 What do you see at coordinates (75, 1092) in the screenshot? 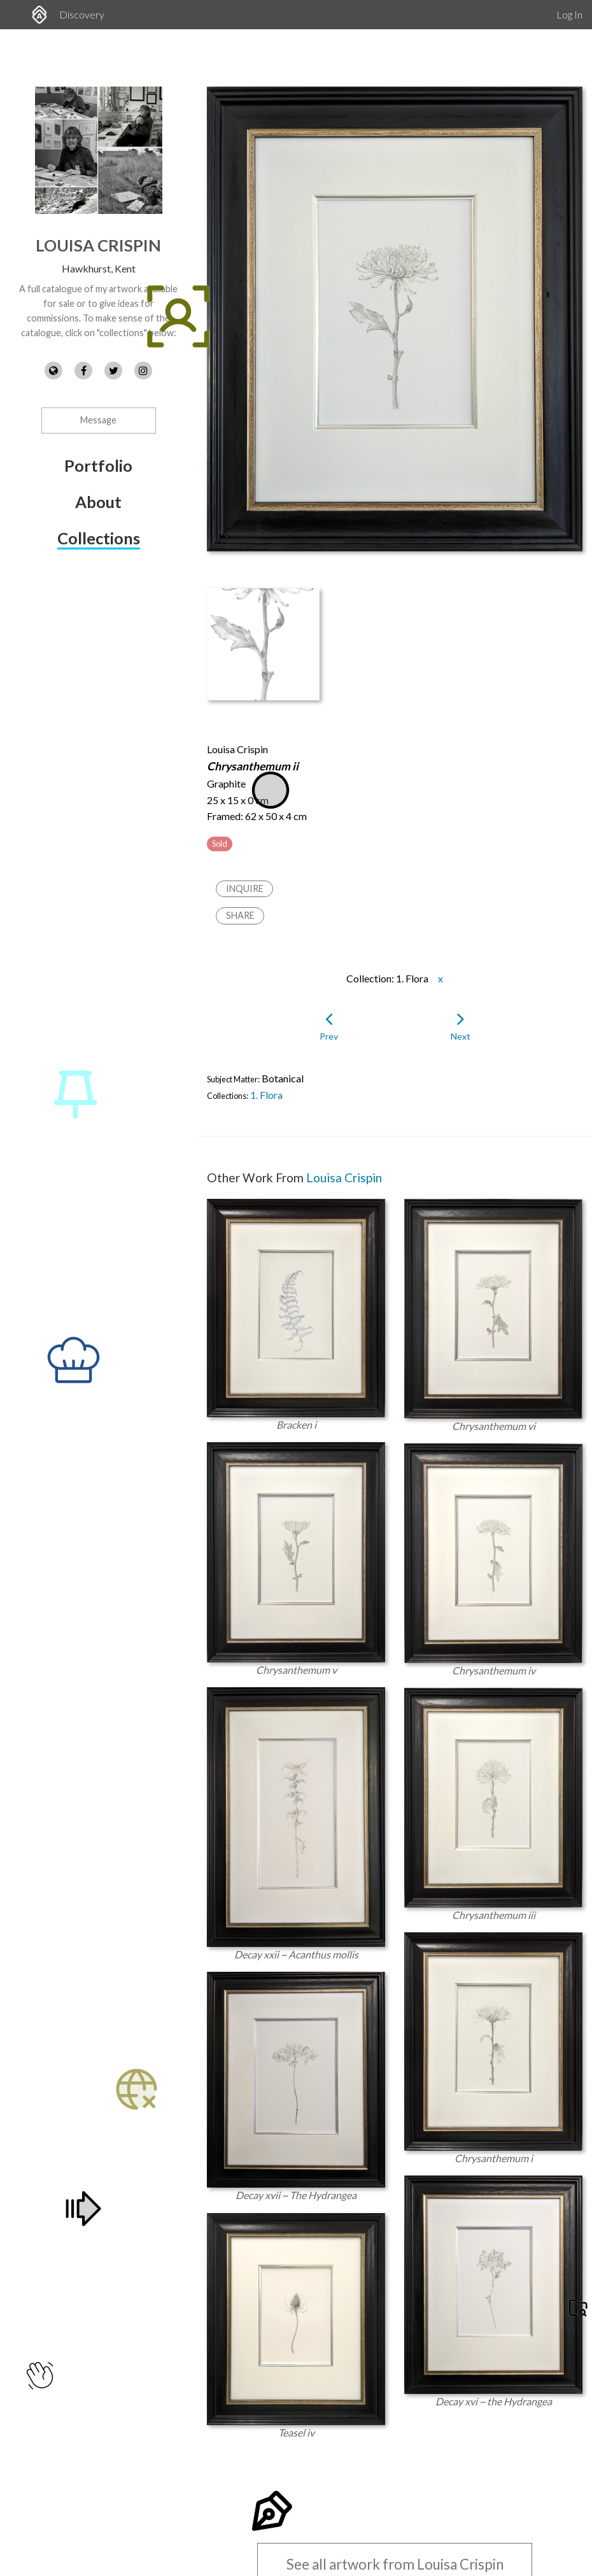
I see `pin an item to keep it visible` at bounding box center [75, 1092].